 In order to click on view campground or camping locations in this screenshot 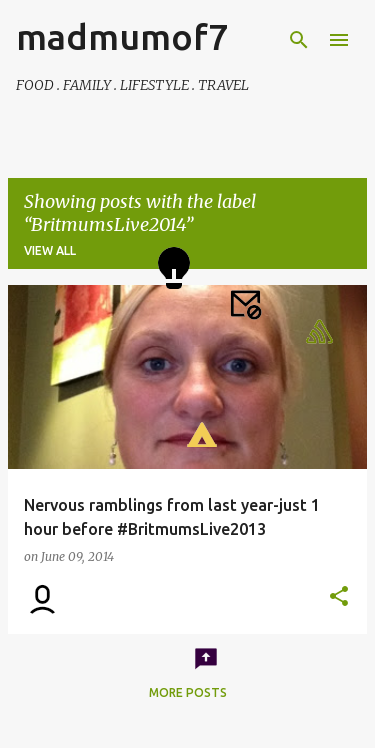, I will do `click(202, 435)`.